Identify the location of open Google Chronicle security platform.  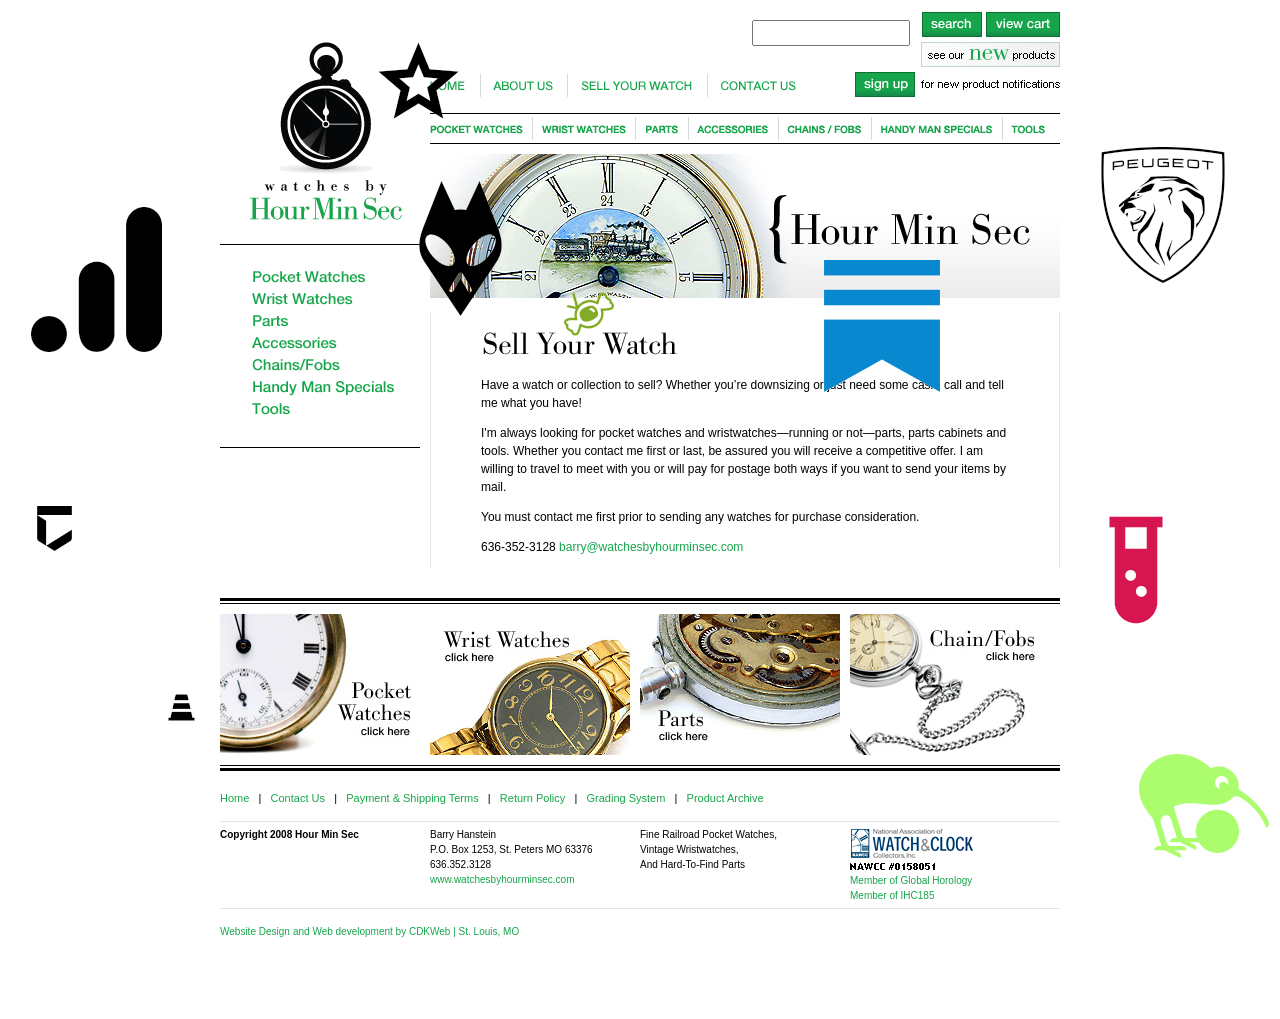
(54, 528).